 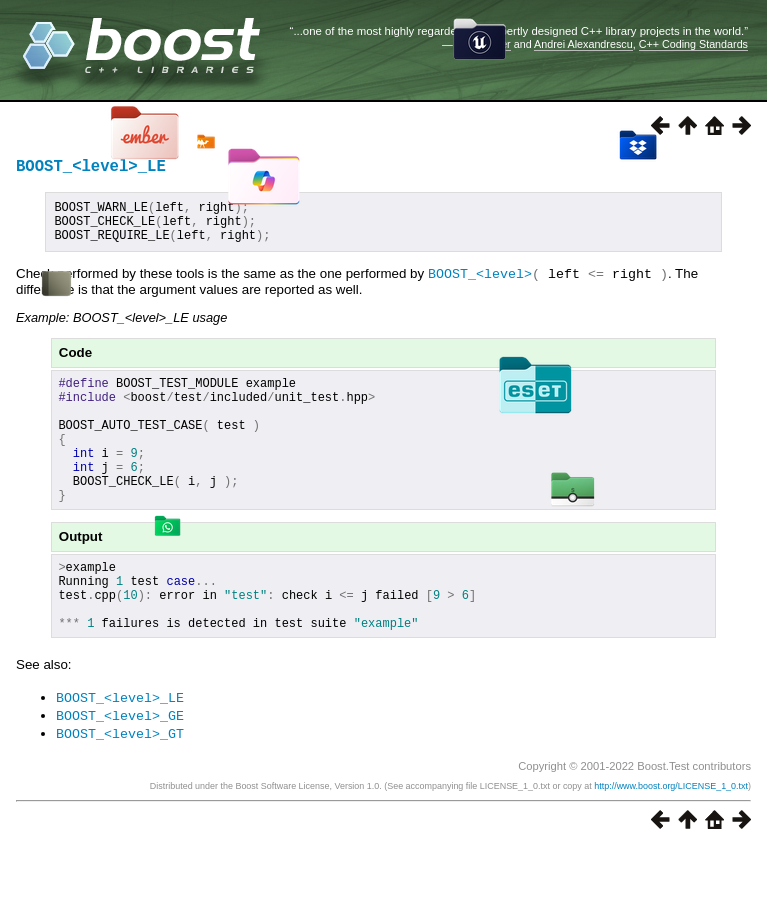 I want to click on open eset antivirus files folder, so click(x=535, y=387).